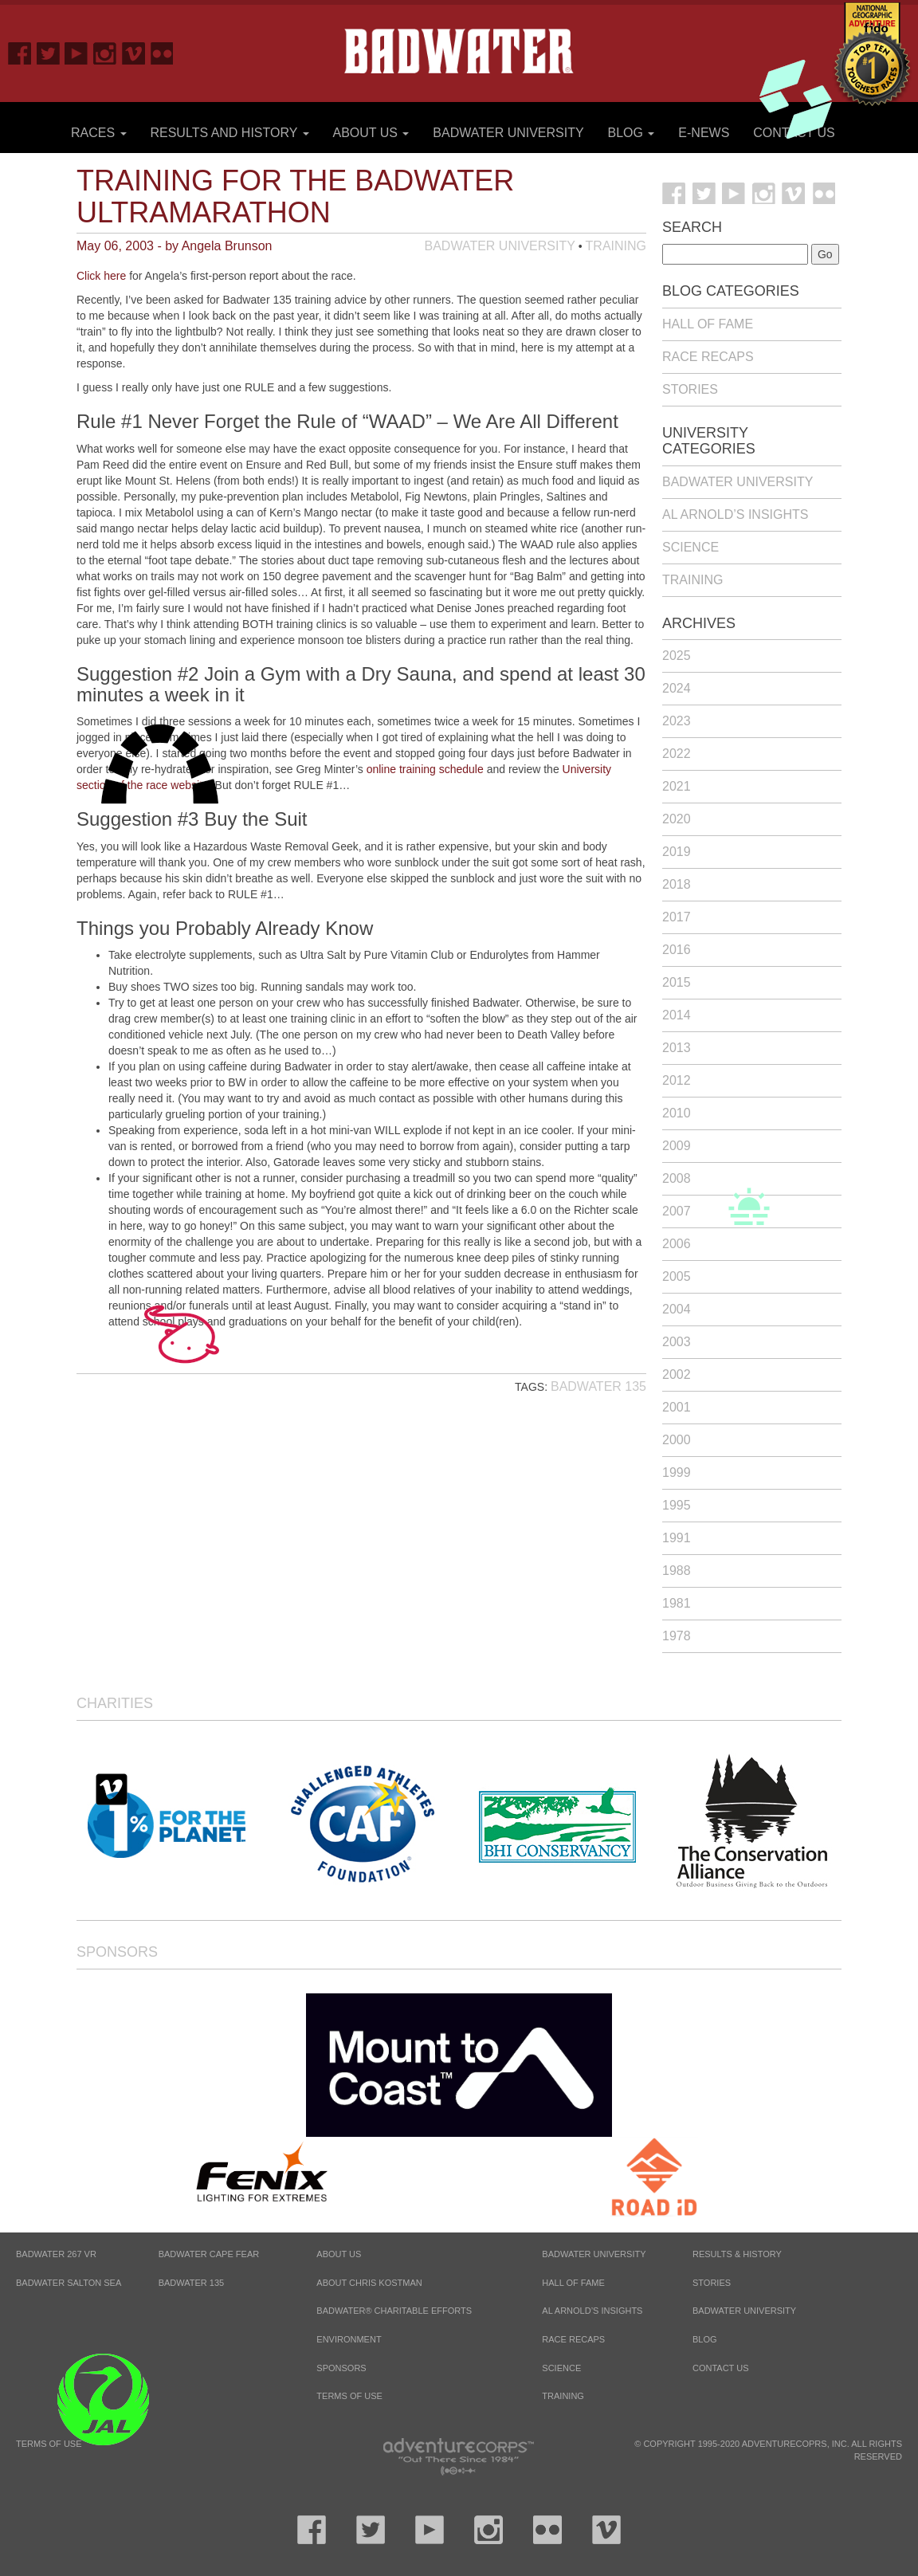 This screenshot has width=918, height=2576. What do you see at coordinates (182, 1334) in the screenshot?
I see `support creators on afdian` at bounding box center [182, 1334].